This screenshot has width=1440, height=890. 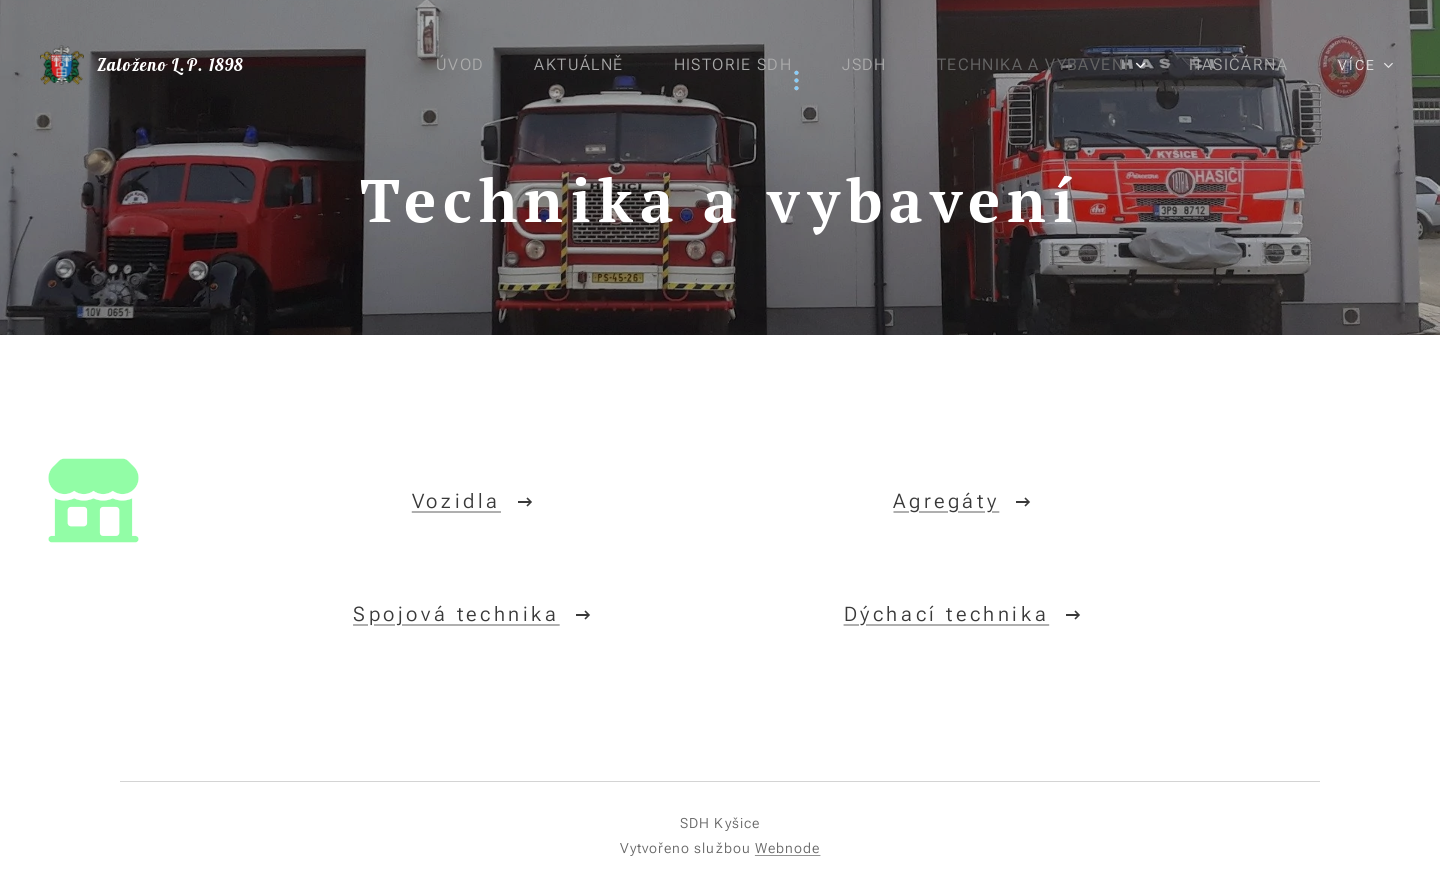 What do you see at coordinates (93, 500) in the screenshot?
I see `view store or shop location` at bounding box center [93, 500].